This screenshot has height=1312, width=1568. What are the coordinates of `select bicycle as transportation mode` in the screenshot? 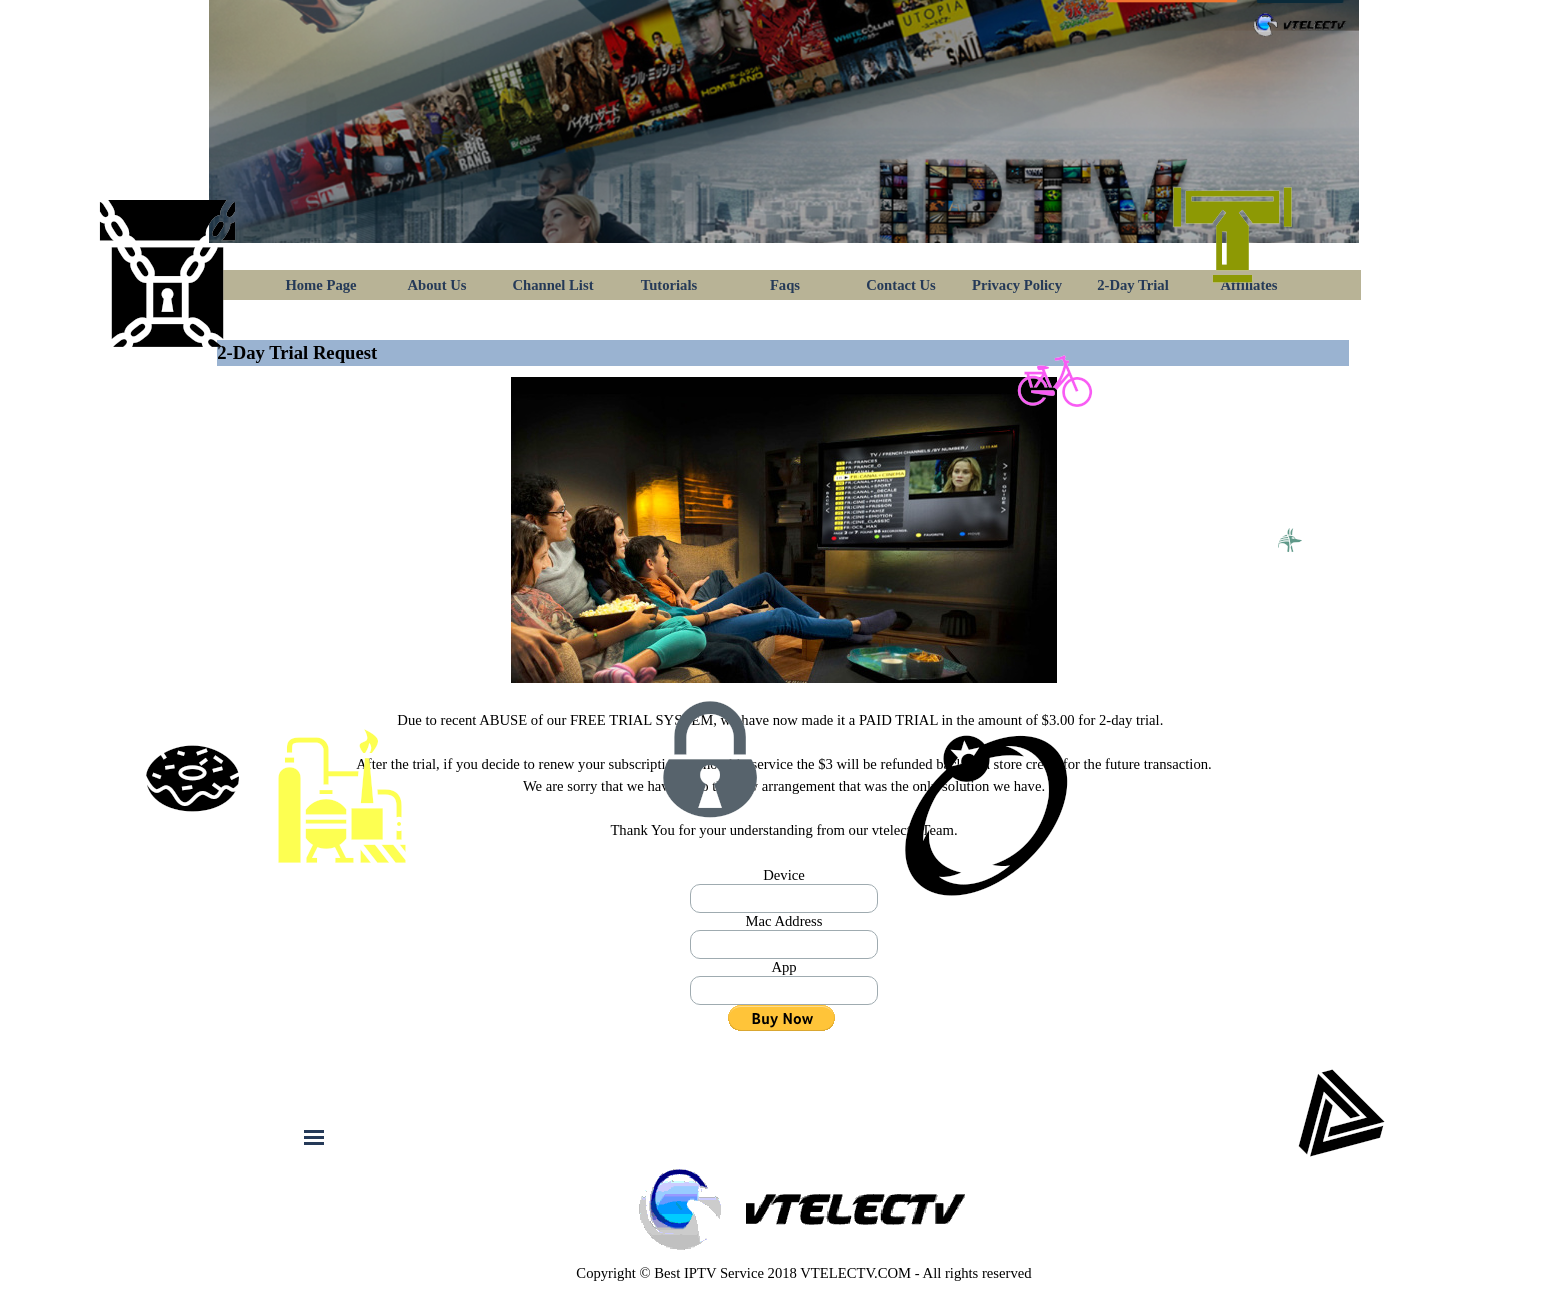 It's located at (1055, 381).